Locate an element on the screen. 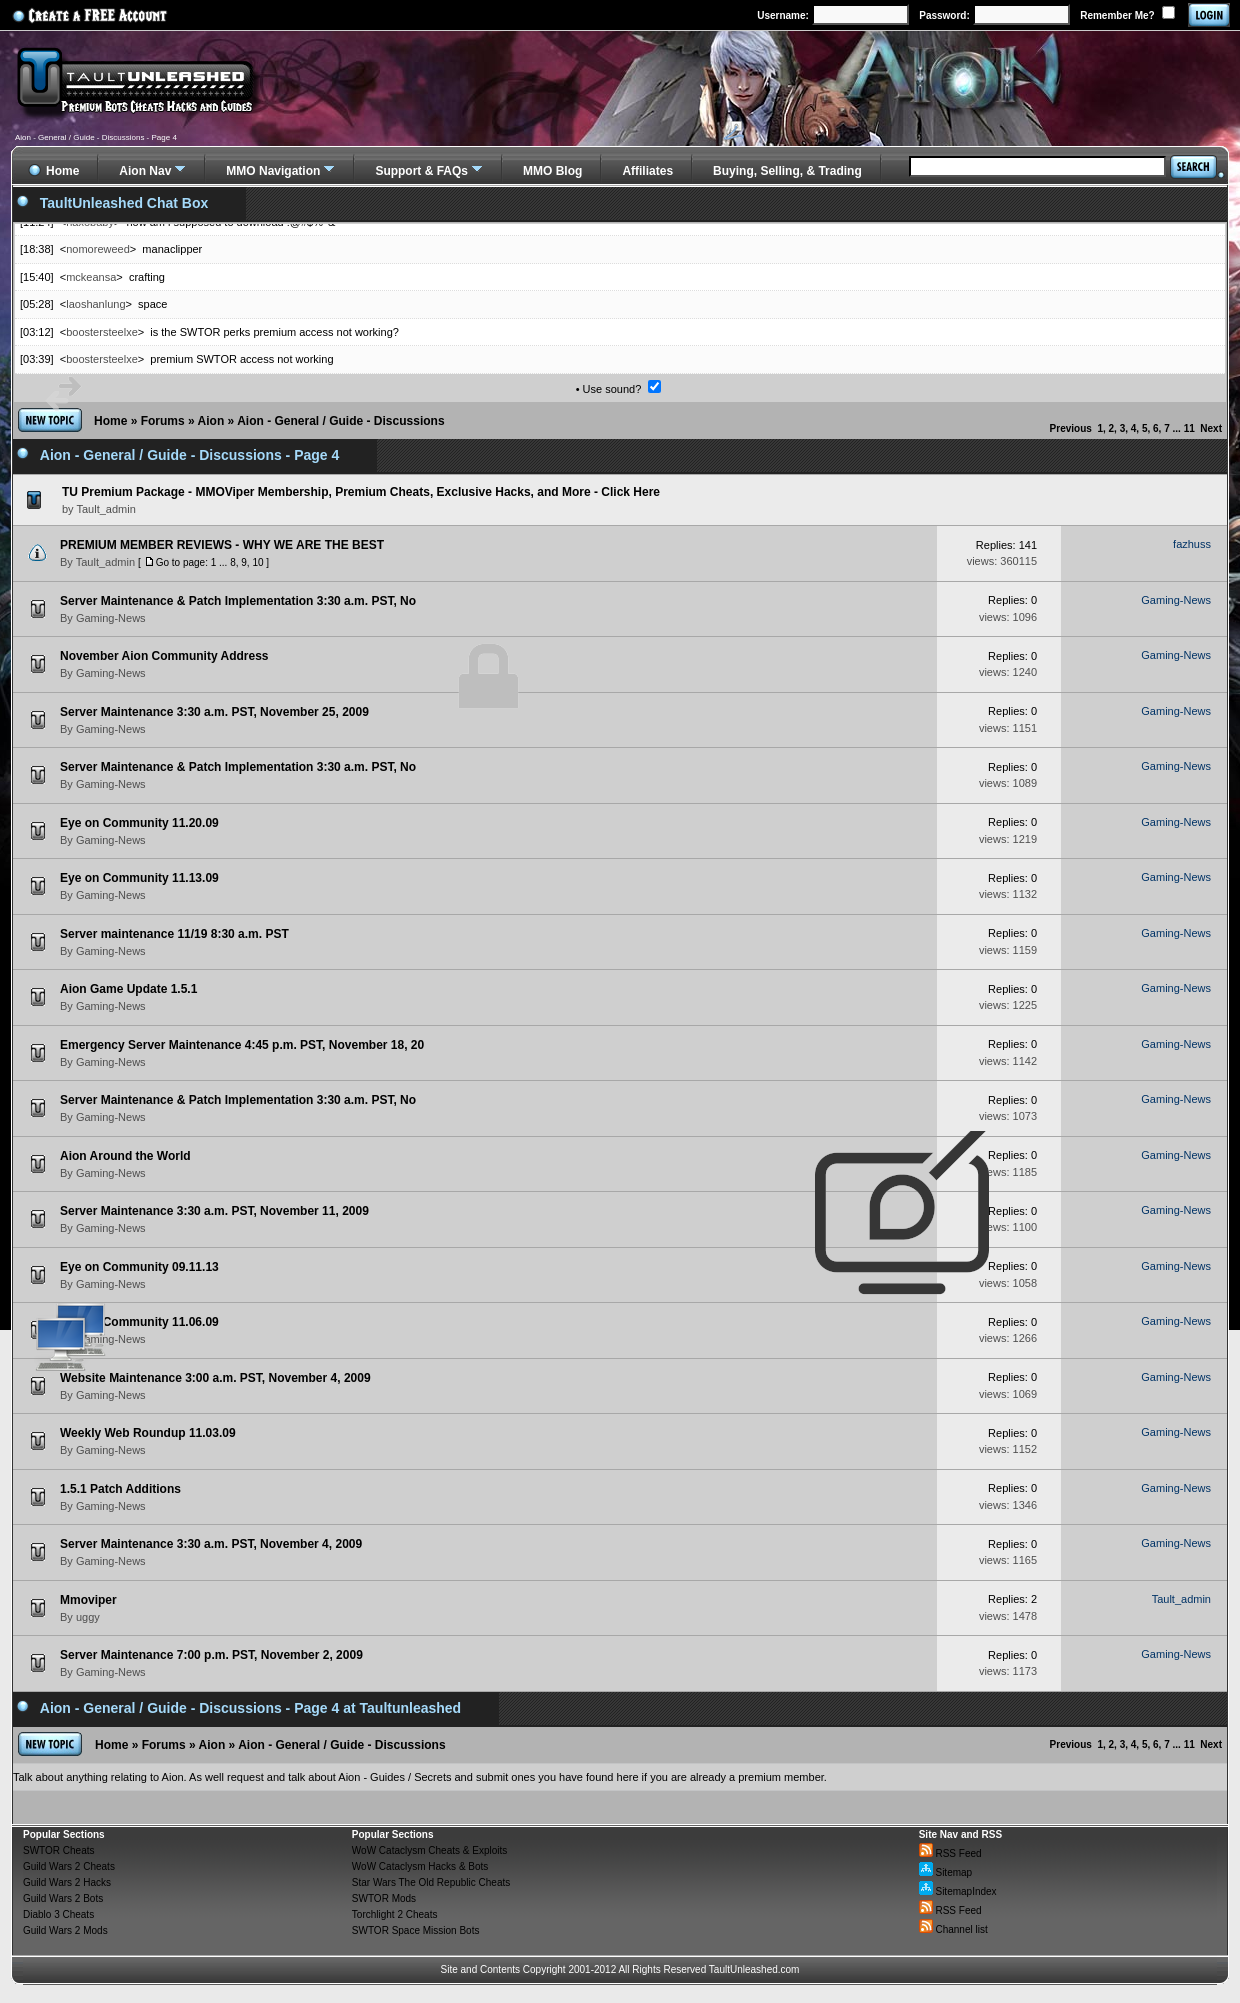  connect to a wired ethernet network is located at coordinates (733, 130).